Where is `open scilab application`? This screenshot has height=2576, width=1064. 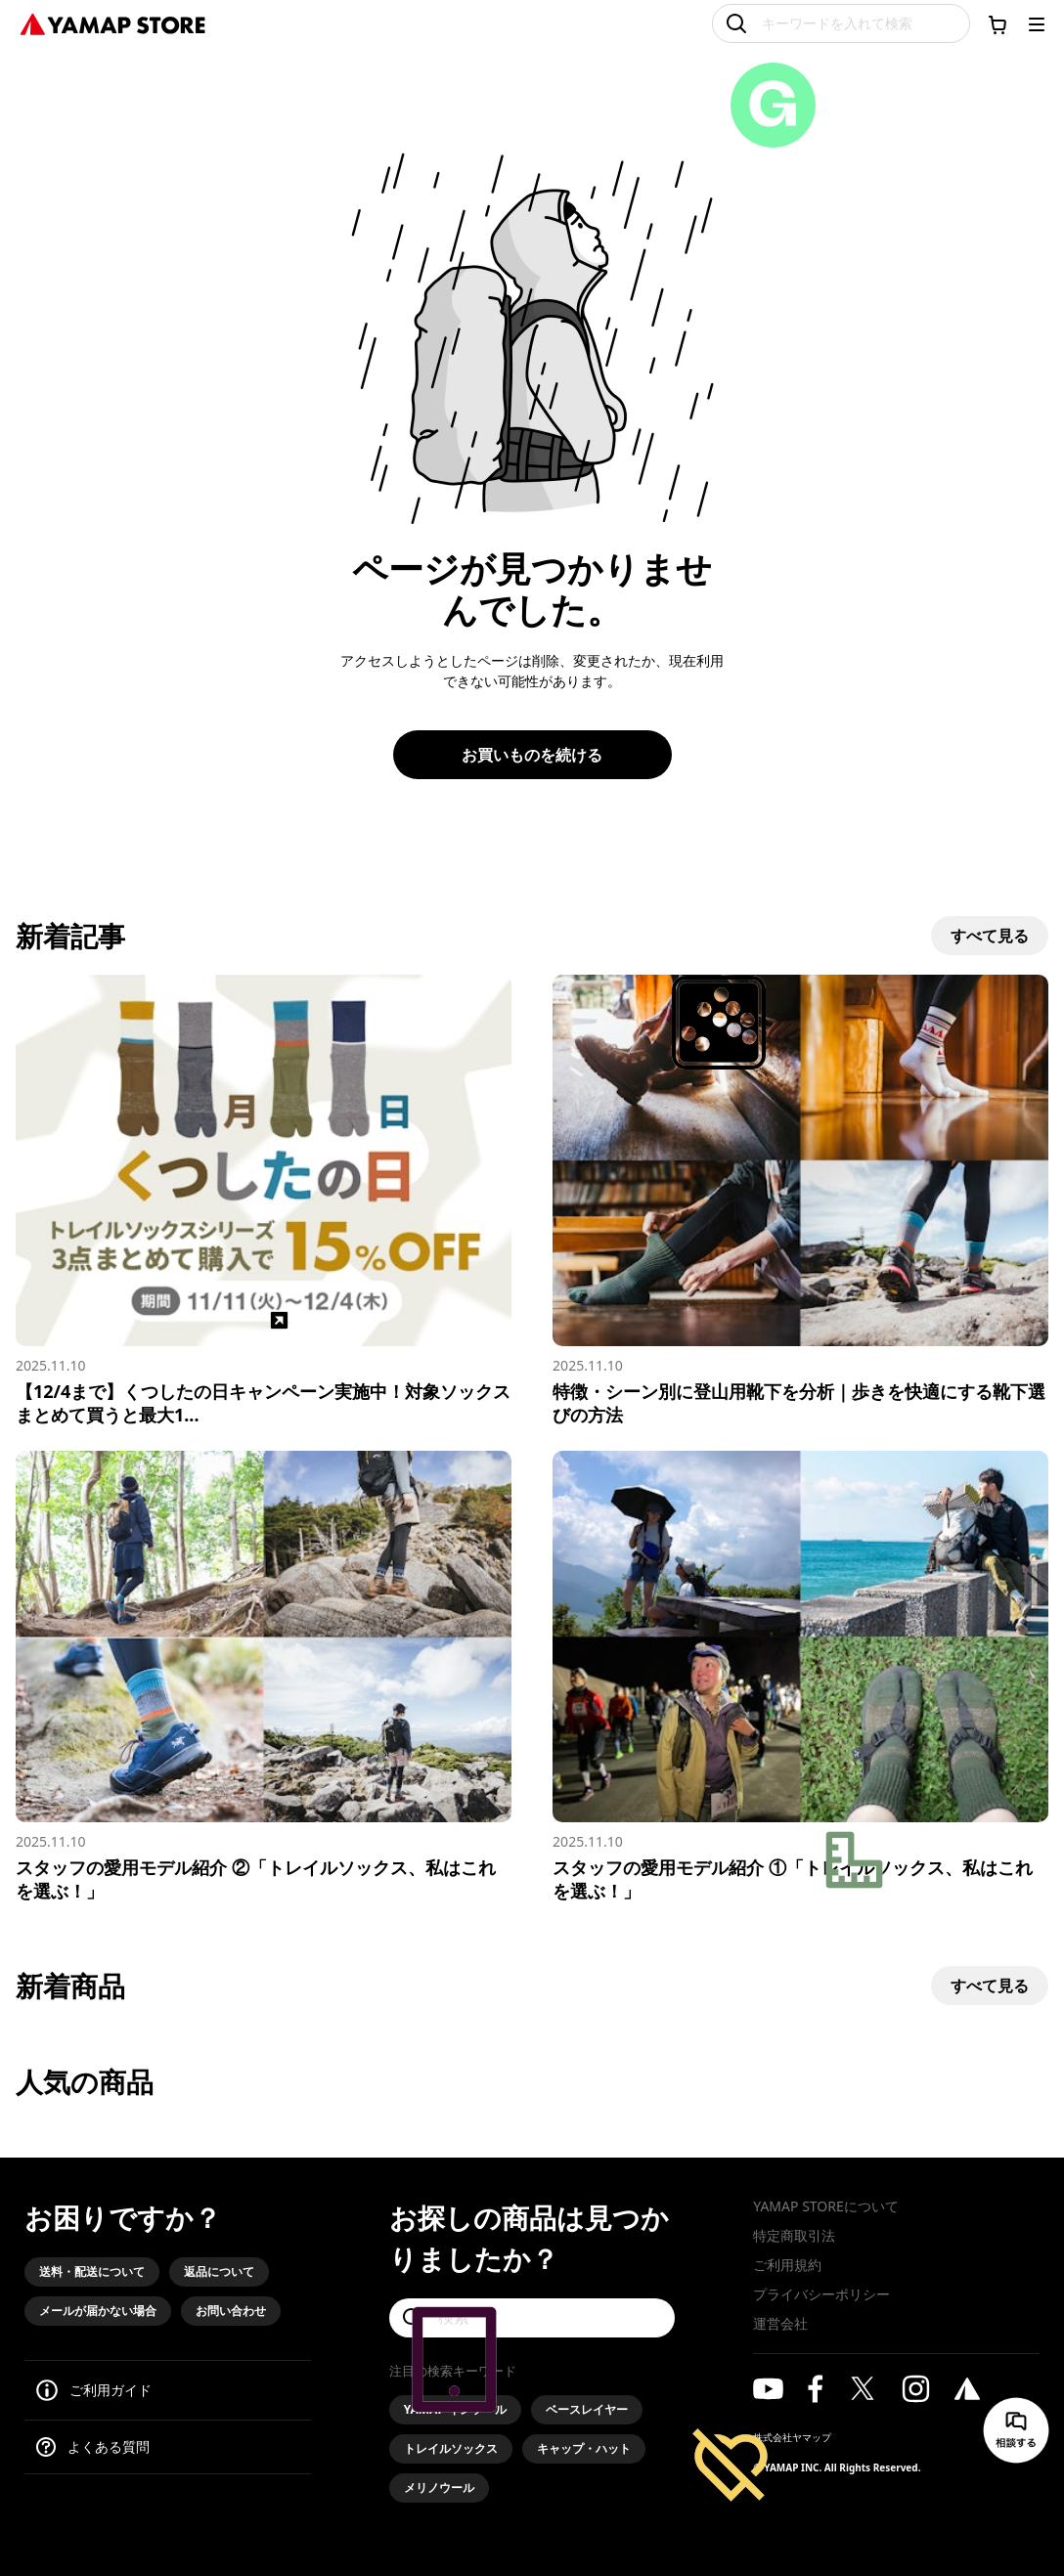
open scilab application is located at coordinates (719, 1023).